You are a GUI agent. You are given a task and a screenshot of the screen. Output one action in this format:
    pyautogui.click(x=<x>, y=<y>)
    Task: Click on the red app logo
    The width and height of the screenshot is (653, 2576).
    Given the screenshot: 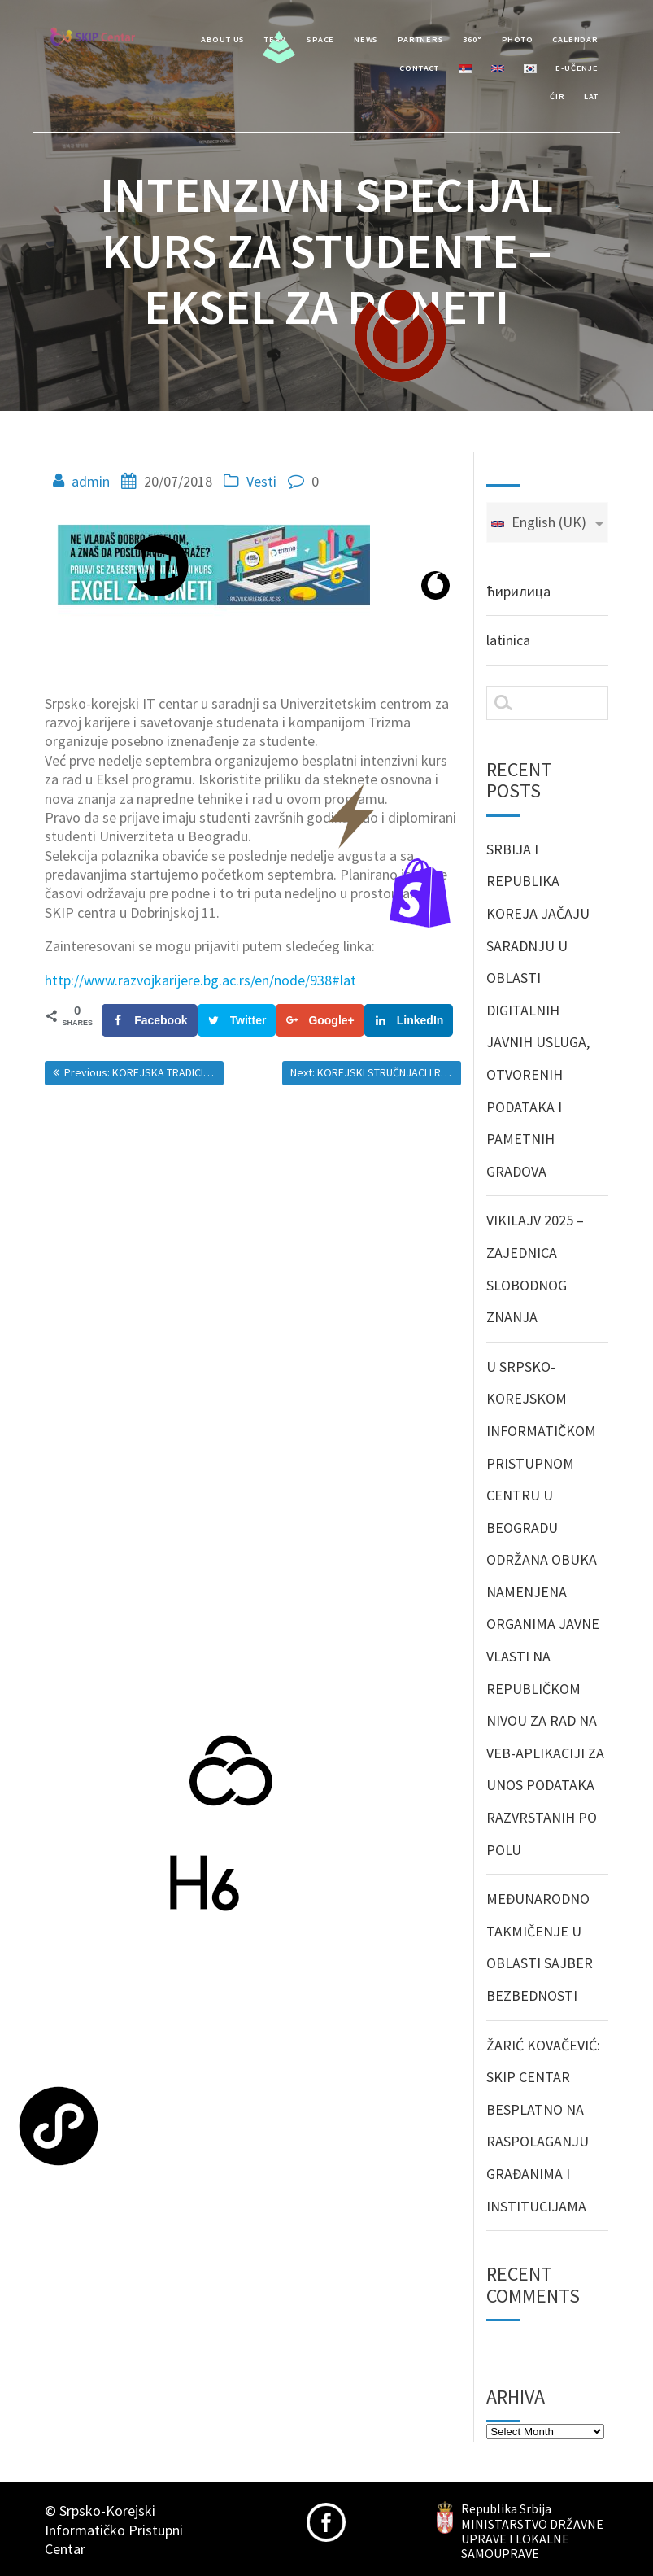 What is the action you would take?
    pyautogui.click(x=279, y=47)
    